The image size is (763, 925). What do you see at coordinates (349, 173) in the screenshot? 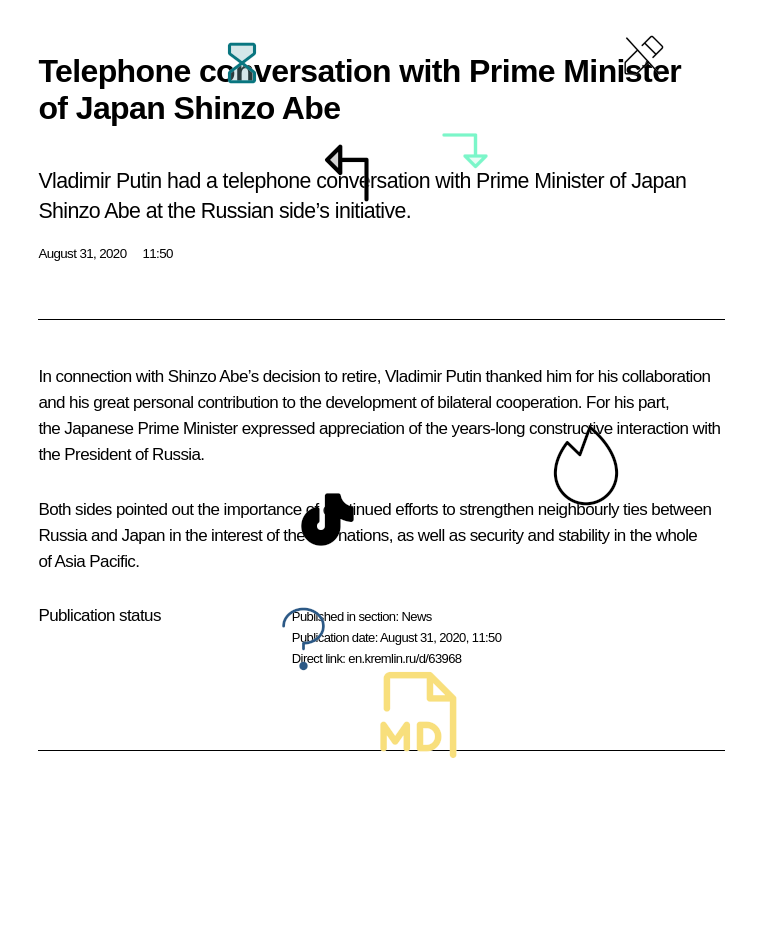
I see `go back to previous screen` at bounding box center [349, 173].